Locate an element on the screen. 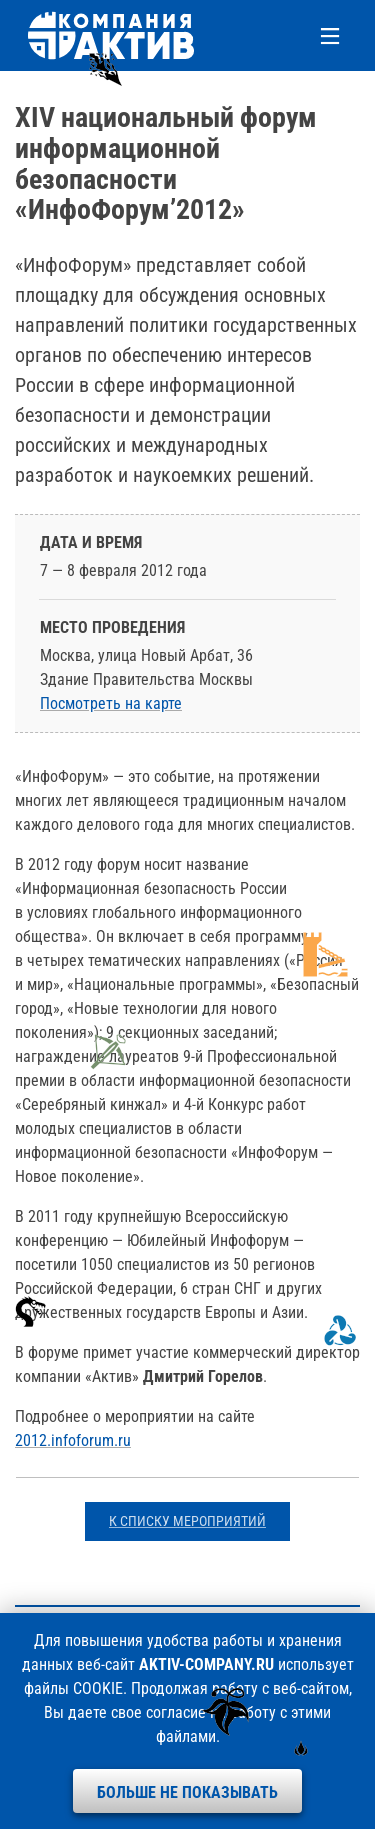  select crossbow weapon in game inventory is located at coordinates (108, 1052).